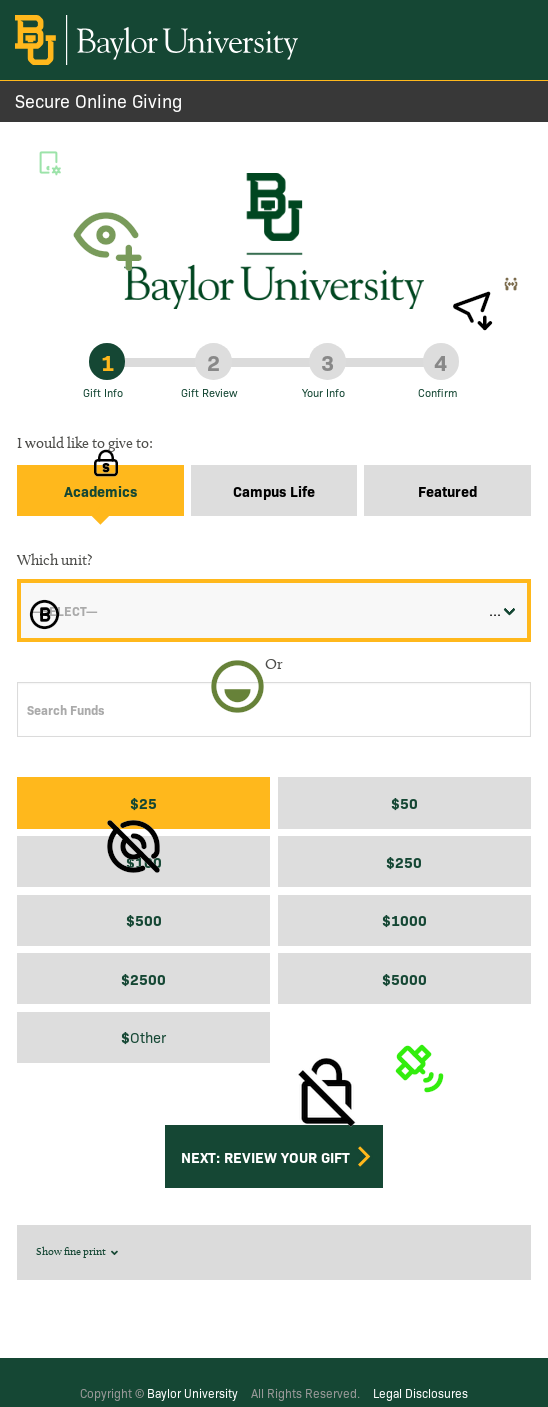 The width and height of the screenshot is (548, 1407). Describe the element at coordinates (237, 686) in the screenshot. I see `add an emoji or reaction to a message` at that location.